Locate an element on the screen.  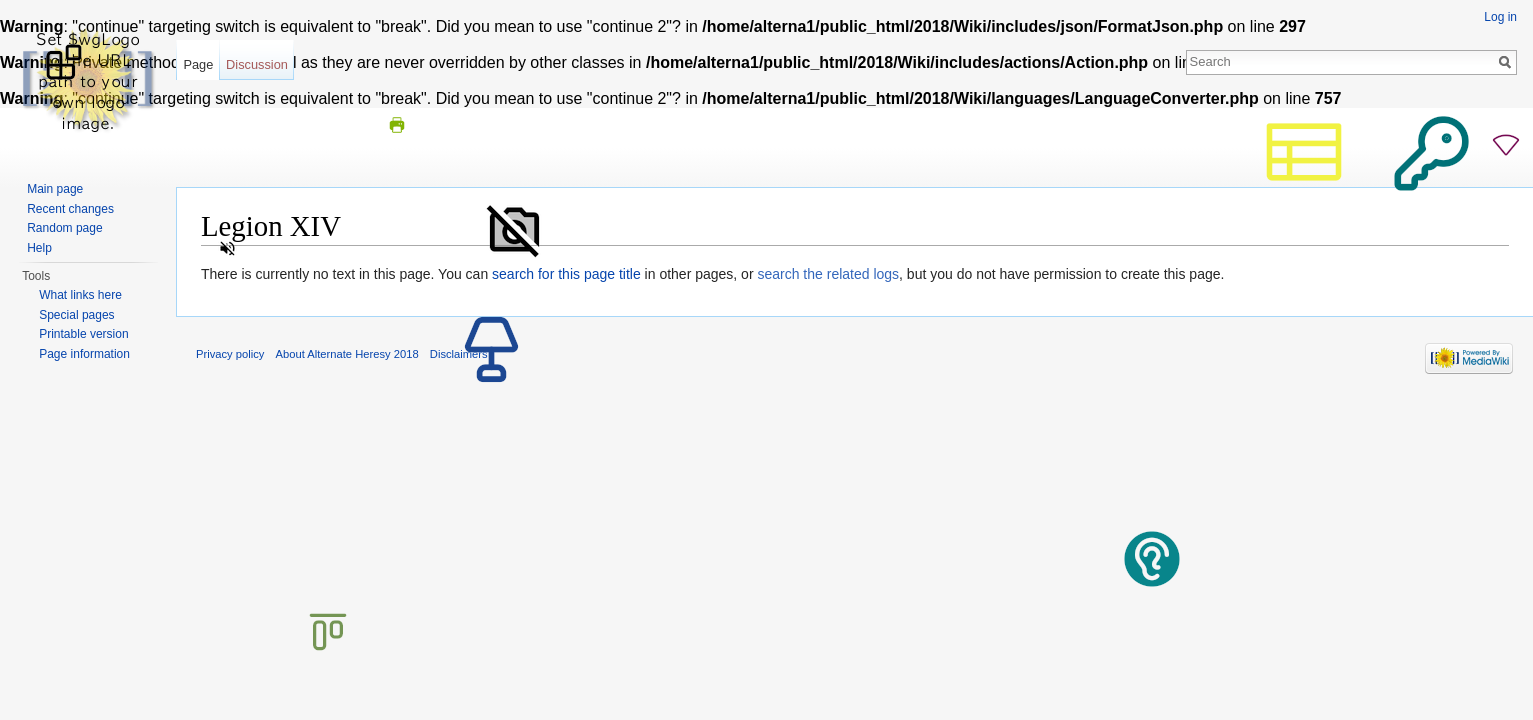
access account security settings is located at coordinates (1431, 153).